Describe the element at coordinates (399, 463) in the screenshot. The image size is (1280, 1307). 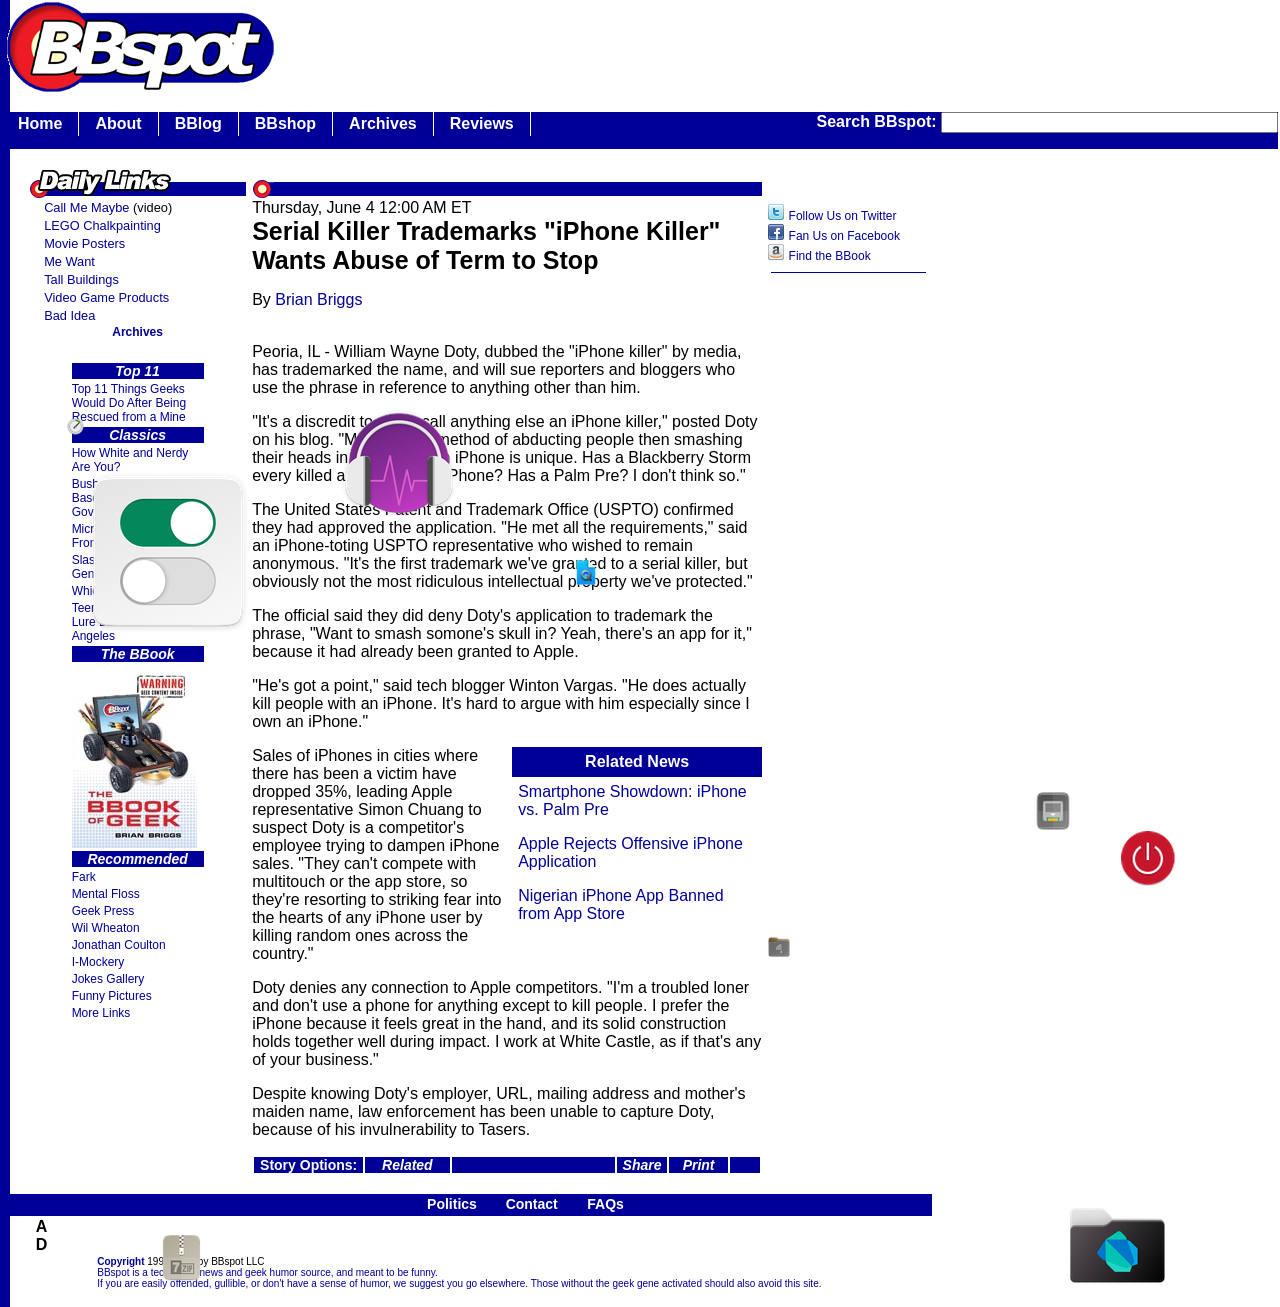
I see `audio output device connected` at that location.